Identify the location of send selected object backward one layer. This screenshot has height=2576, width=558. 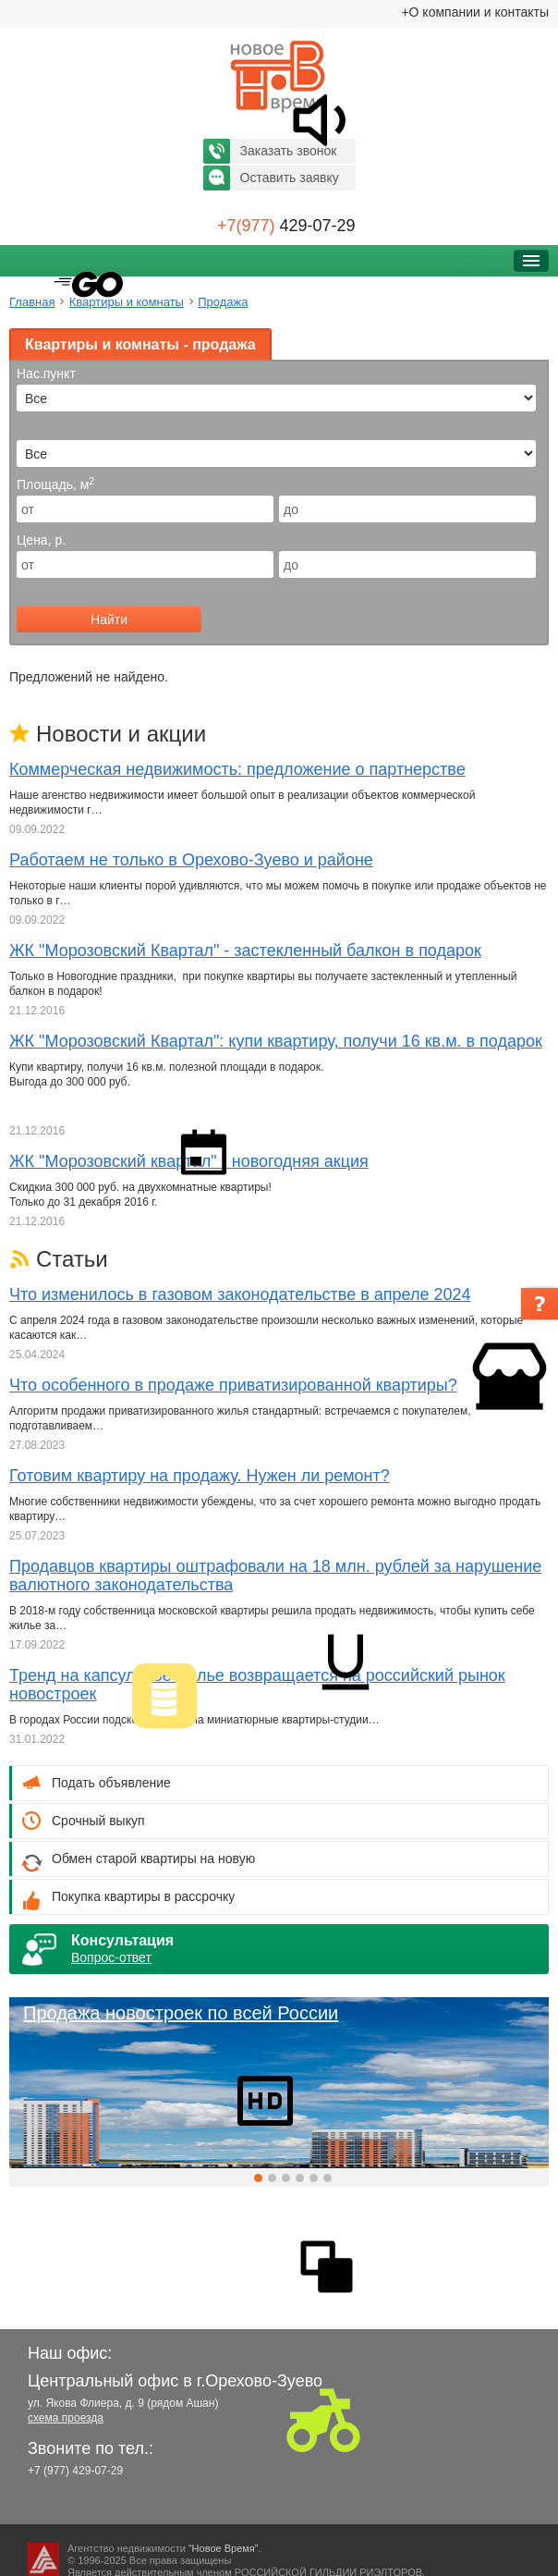
(326, 2266).